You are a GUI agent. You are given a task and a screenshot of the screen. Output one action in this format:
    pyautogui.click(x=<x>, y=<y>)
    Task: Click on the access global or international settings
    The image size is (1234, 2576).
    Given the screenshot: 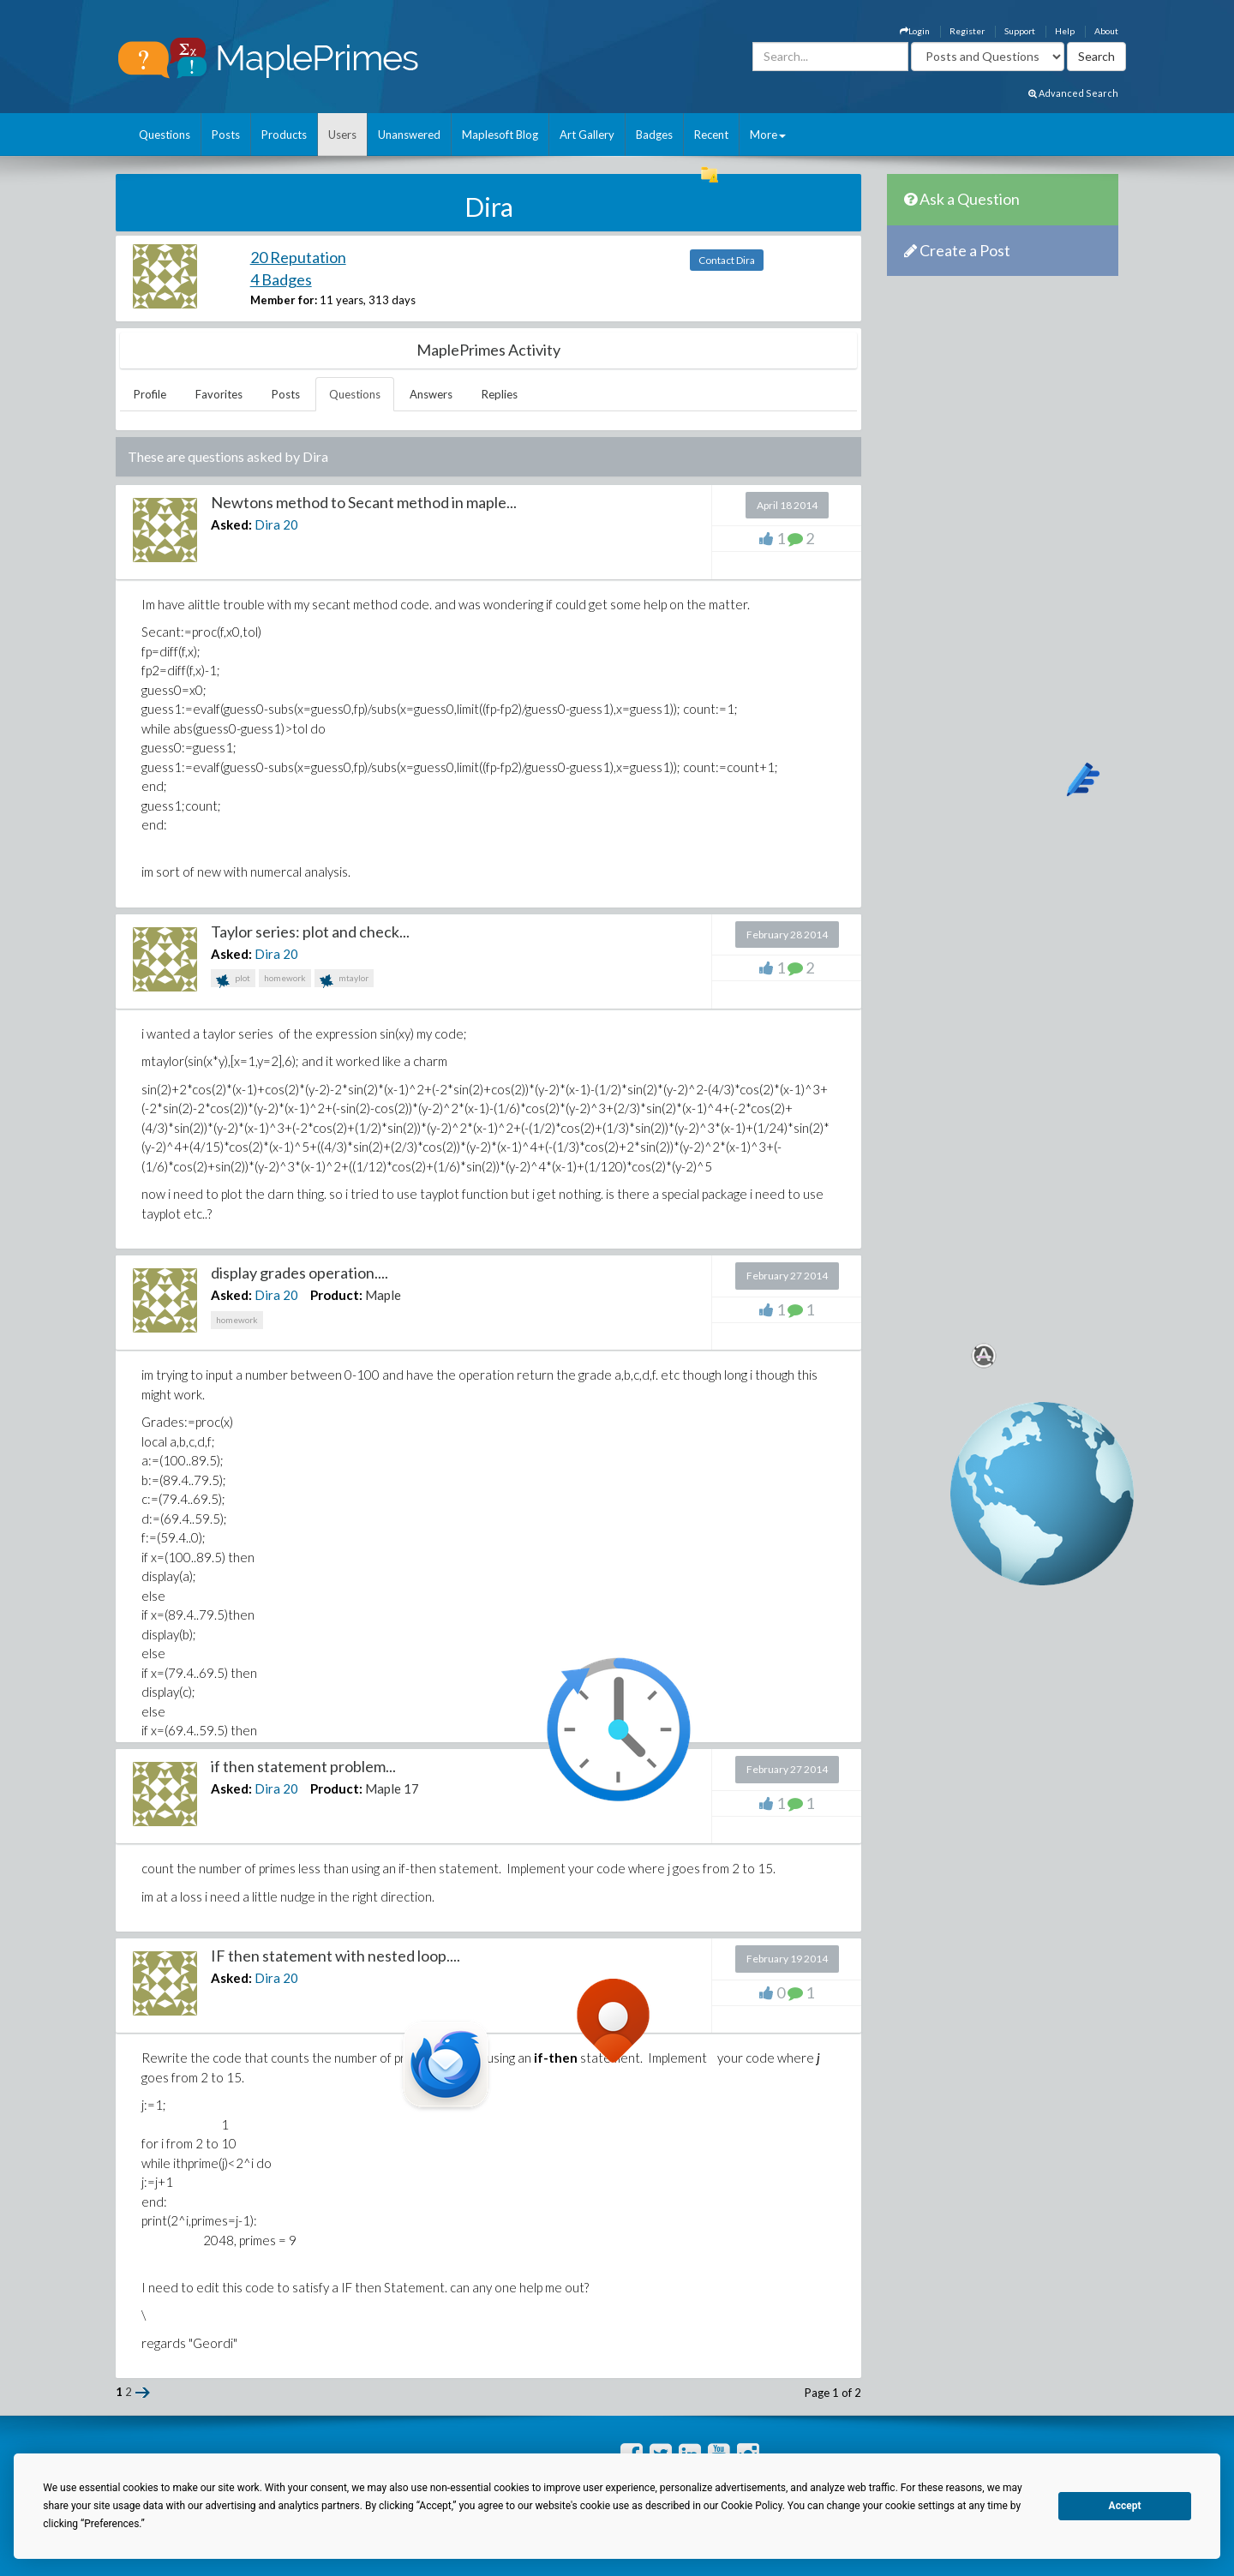 What is the action you would take?
    pyautogui.click(x=1042, y=1494)
    